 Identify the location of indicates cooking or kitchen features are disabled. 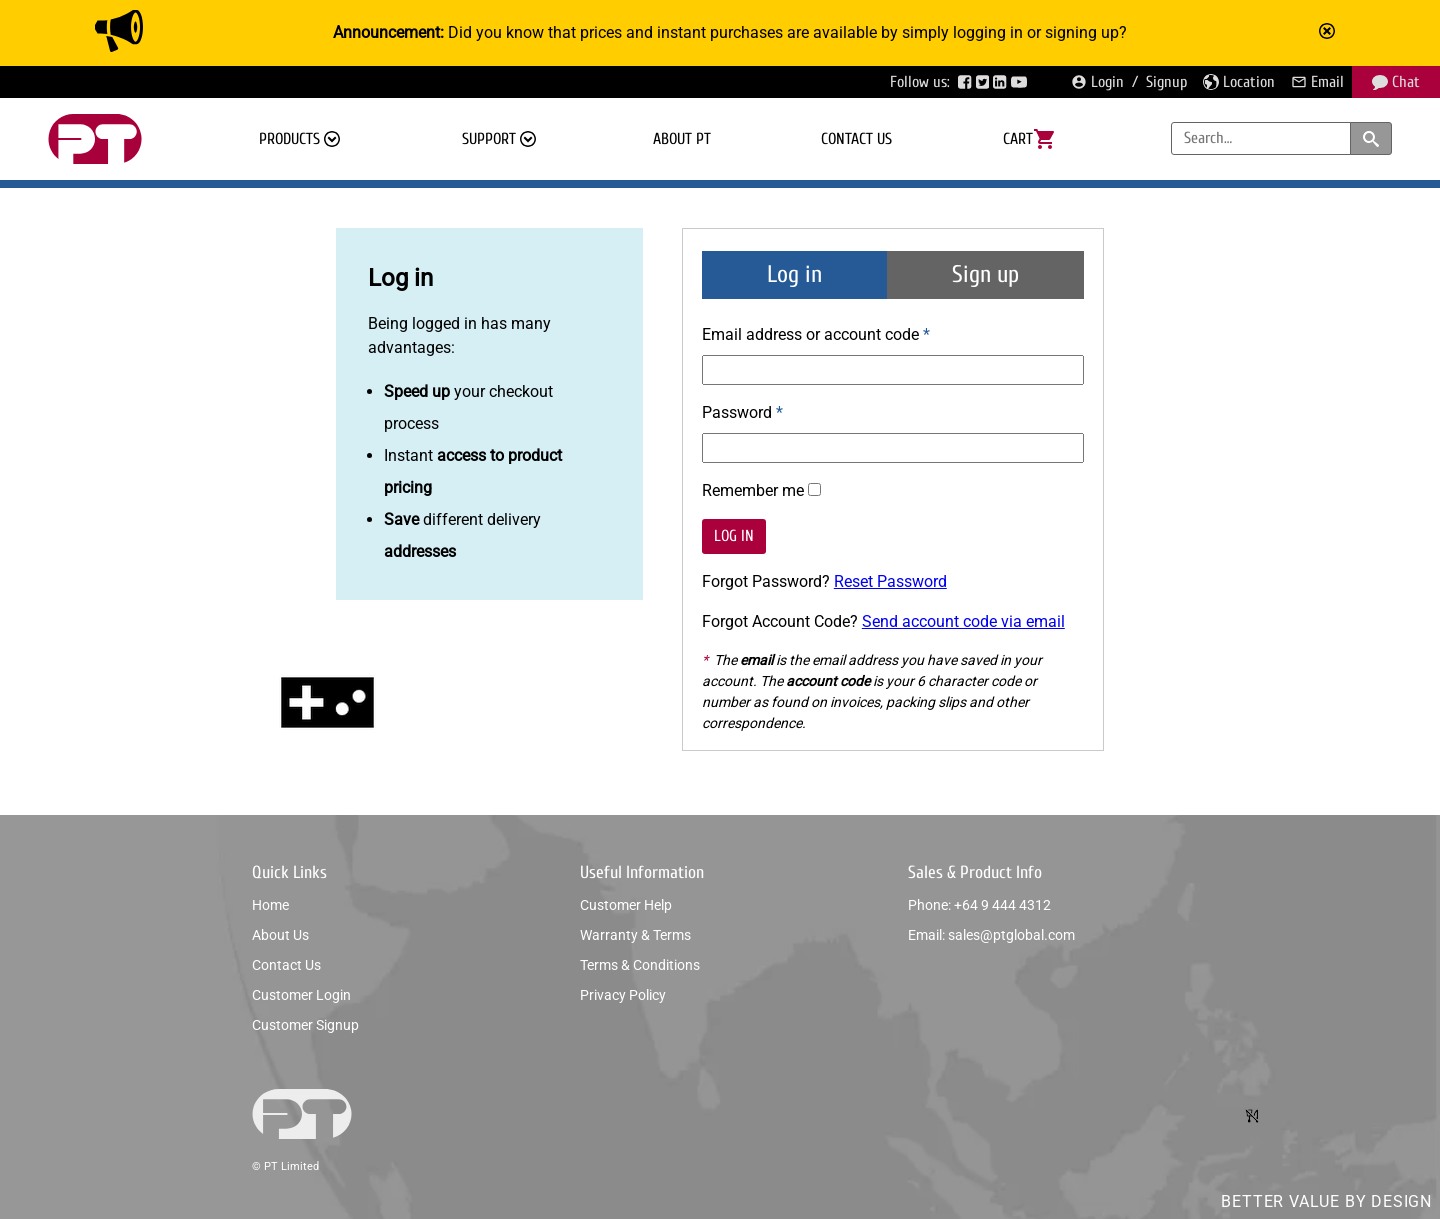
(1252, 1116).